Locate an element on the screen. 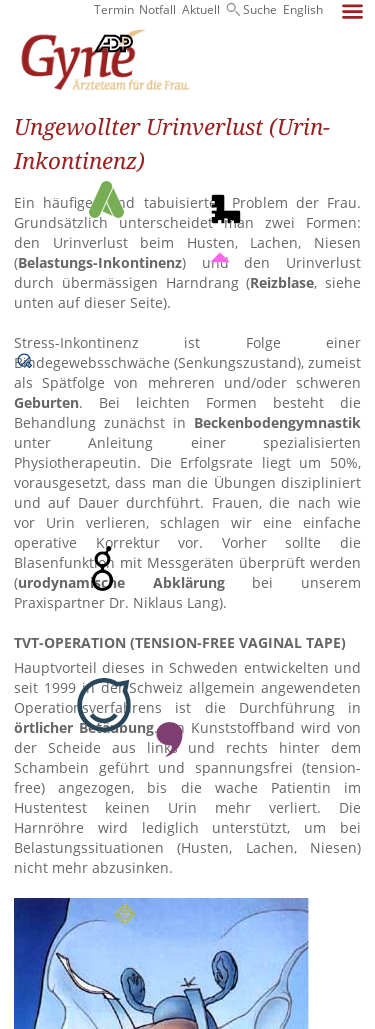  access measurement or ruler tool is located at coordinates (226, 209).